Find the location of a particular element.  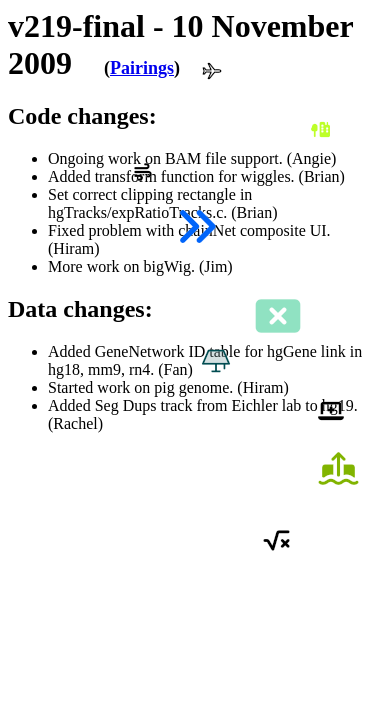

close the current window is located at coordinates (278, 316).